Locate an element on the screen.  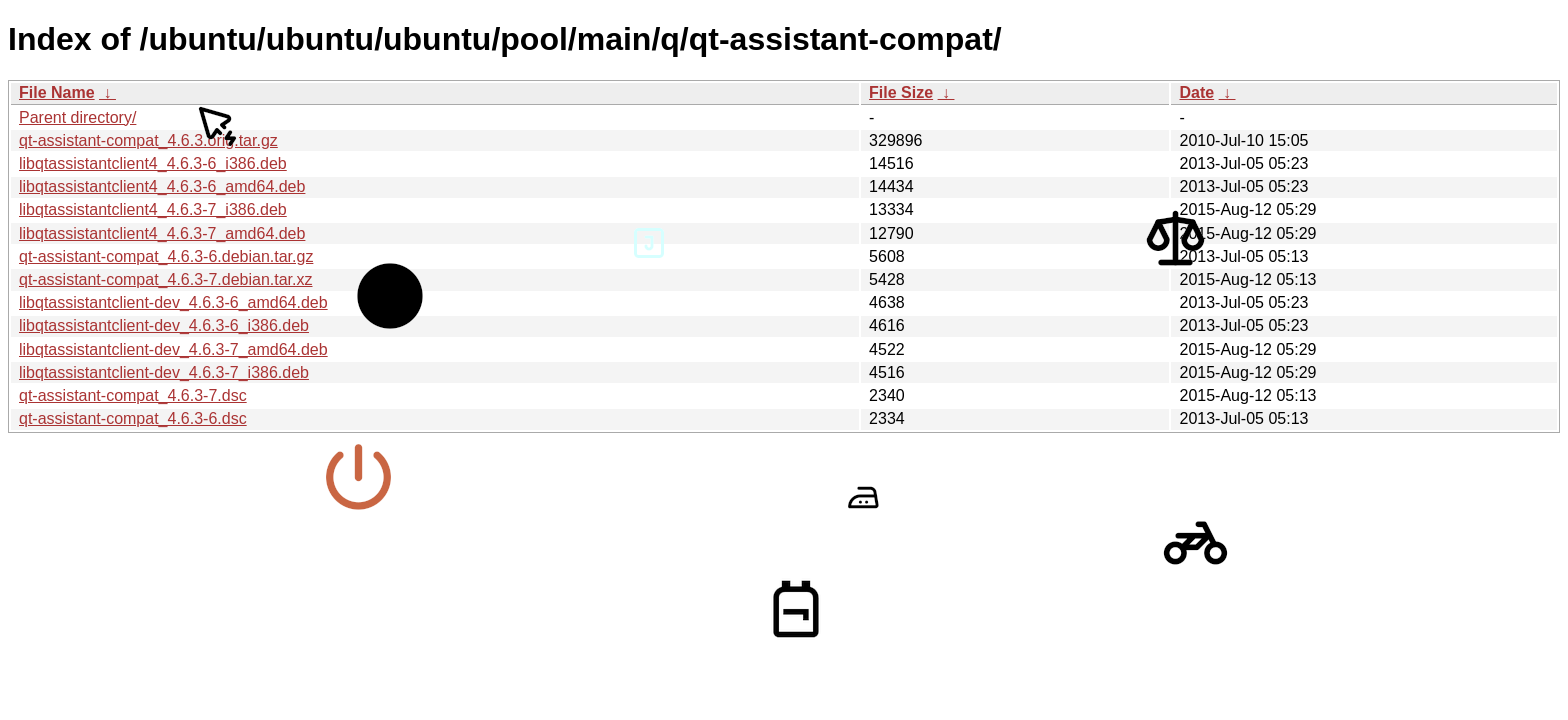
turn device on or off is located at coordinates (358, 477).